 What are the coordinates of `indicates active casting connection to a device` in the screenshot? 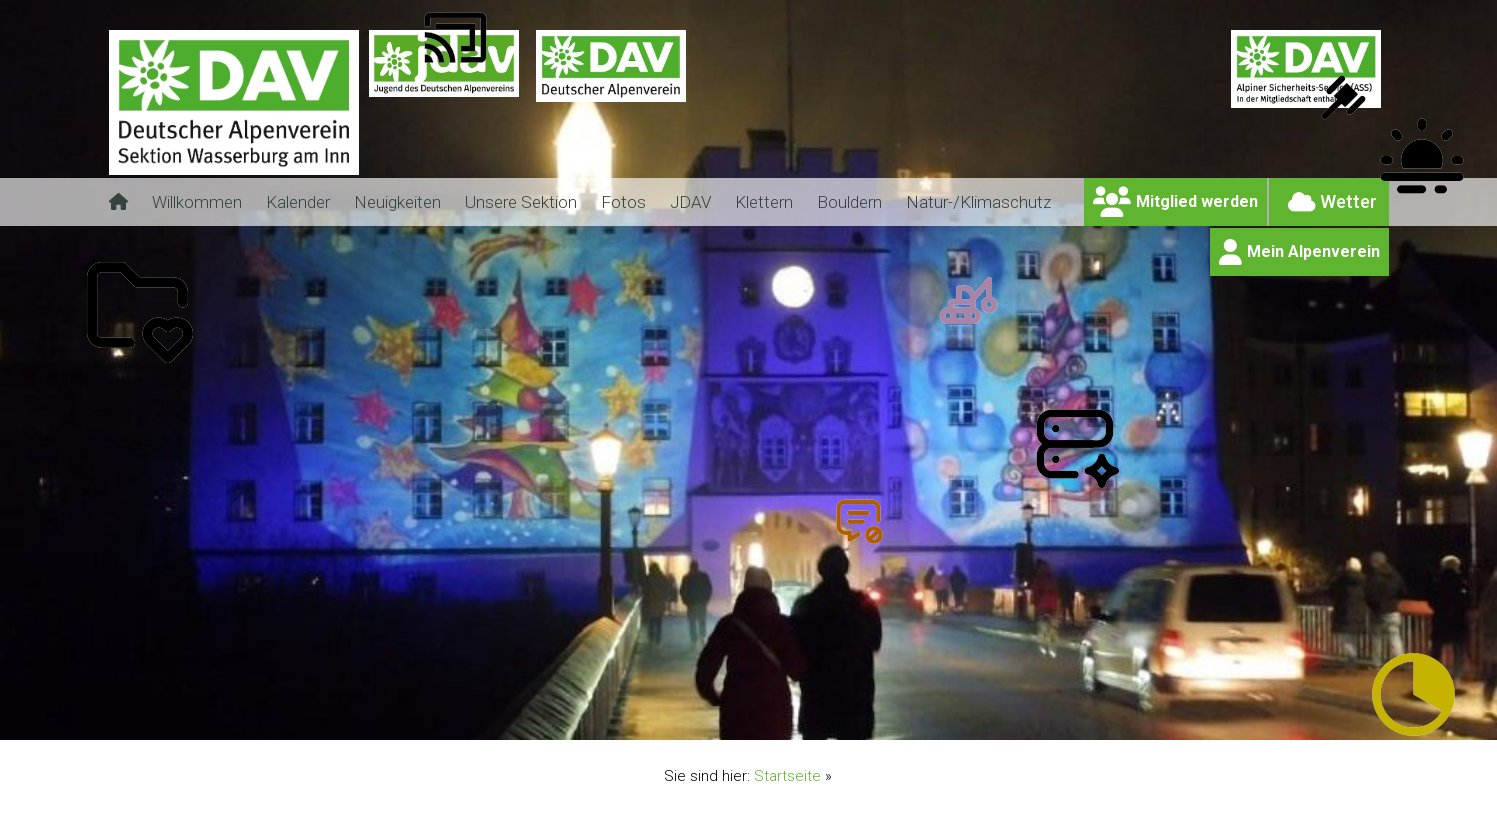 It's located at (455, 37).